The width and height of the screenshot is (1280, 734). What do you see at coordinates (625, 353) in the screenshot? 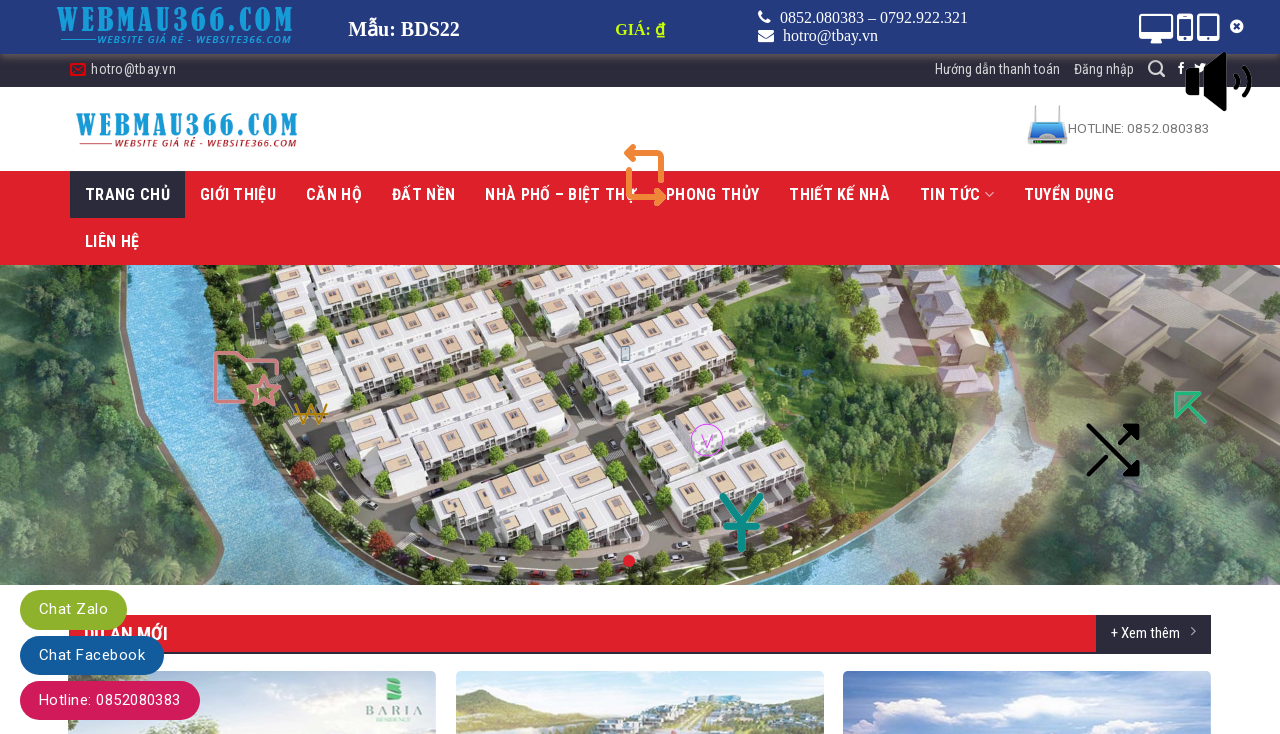
I see `access device camera settings` at bounding box center [625, 353].